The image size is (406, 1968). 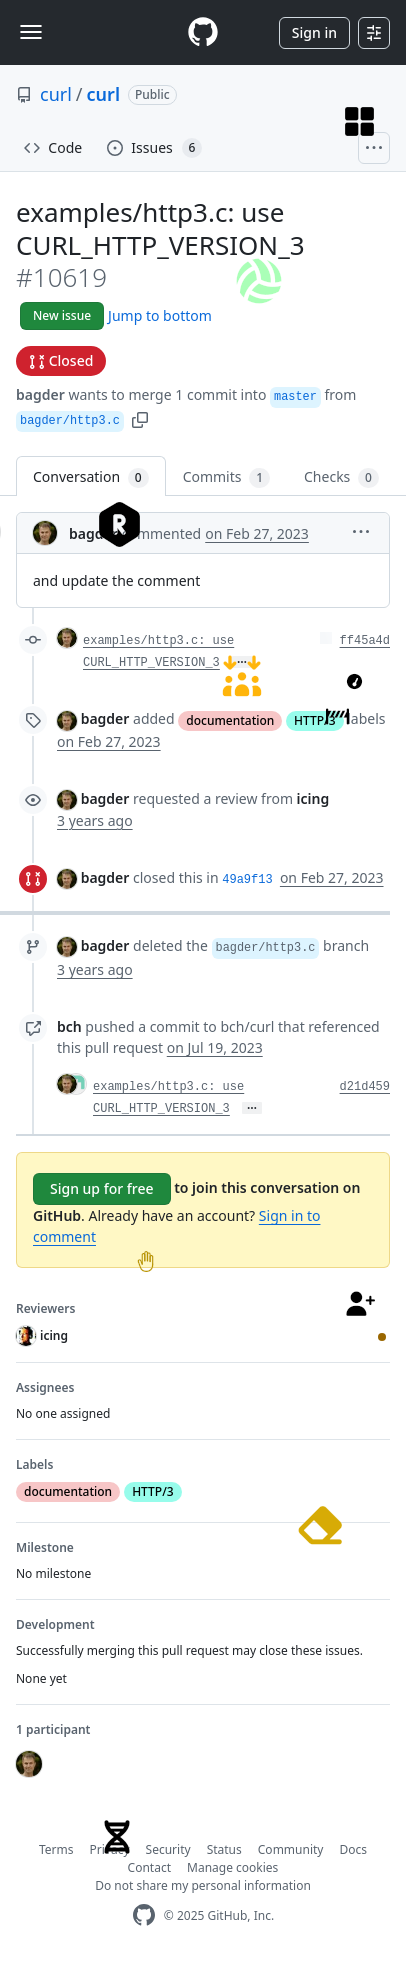 I want to click on view items in grid layout, so click(x=359, y=121).